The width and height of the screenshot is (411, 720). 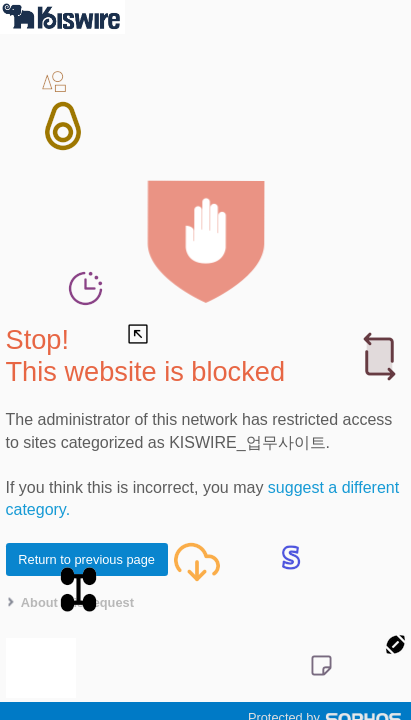 What do you see at coordinates (379, 356) in the screenshot?
I see `rotate your device orientation` at bounding box center [379, 356].